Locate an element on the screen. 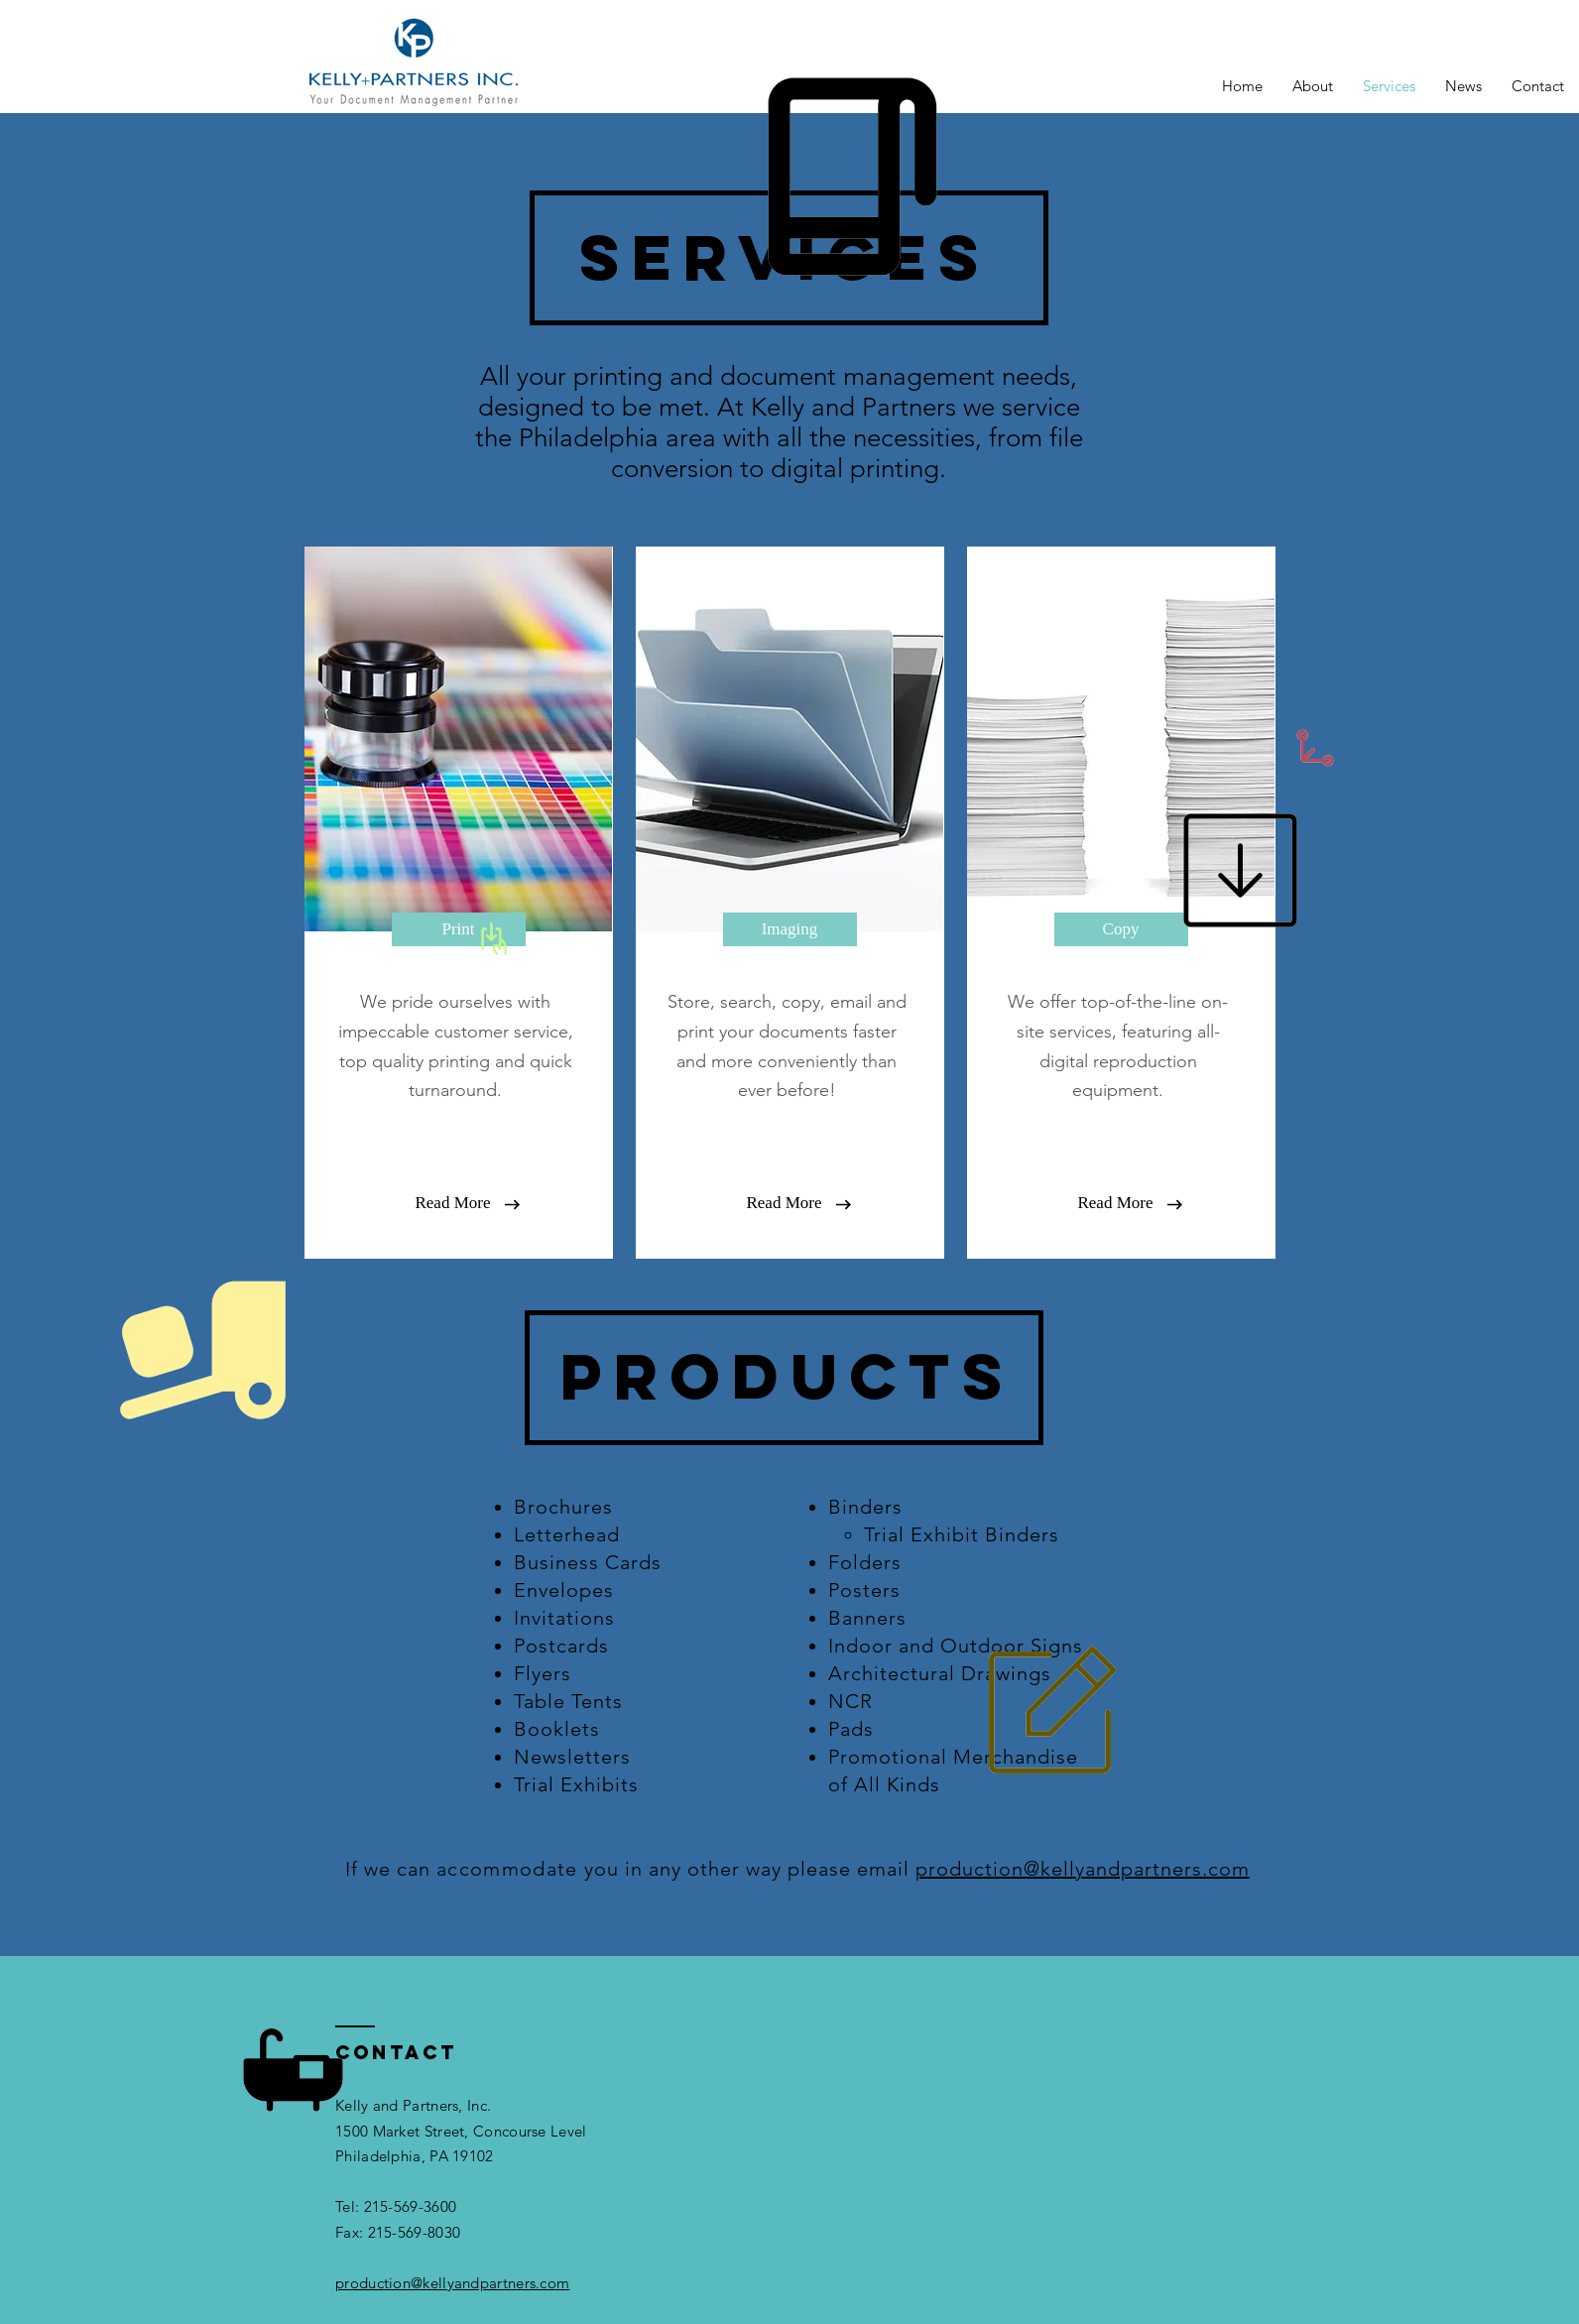 The image size is (1579, 2324). download file or content is located at coordinates (1240, 870).